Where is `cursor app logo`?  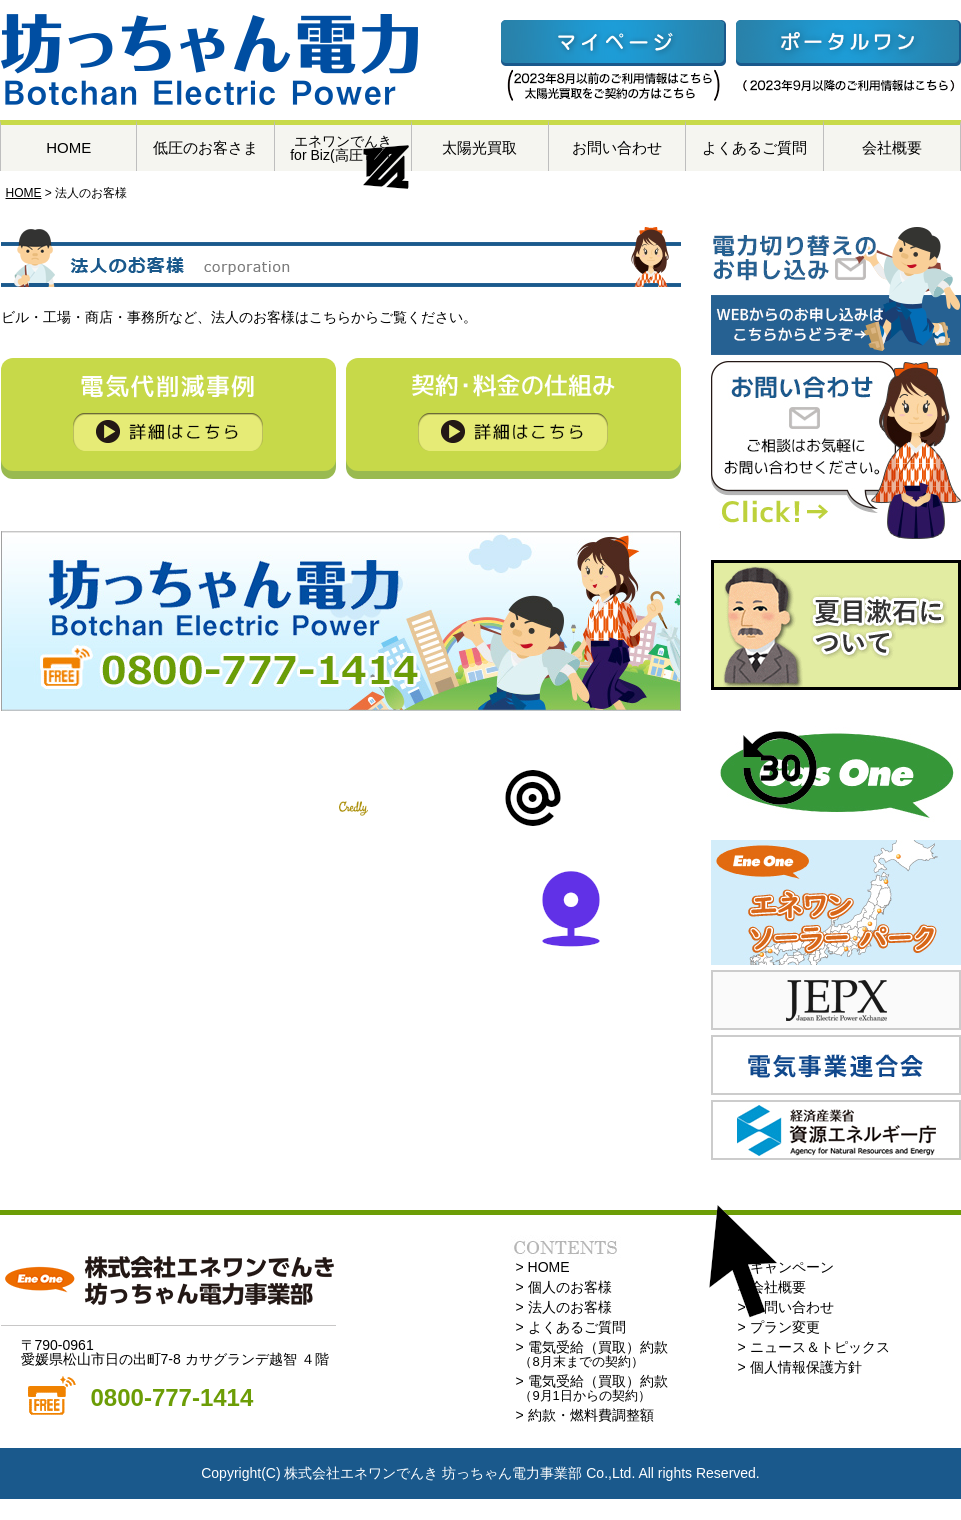 cursor app logo is located at coordinates (737, 1262).